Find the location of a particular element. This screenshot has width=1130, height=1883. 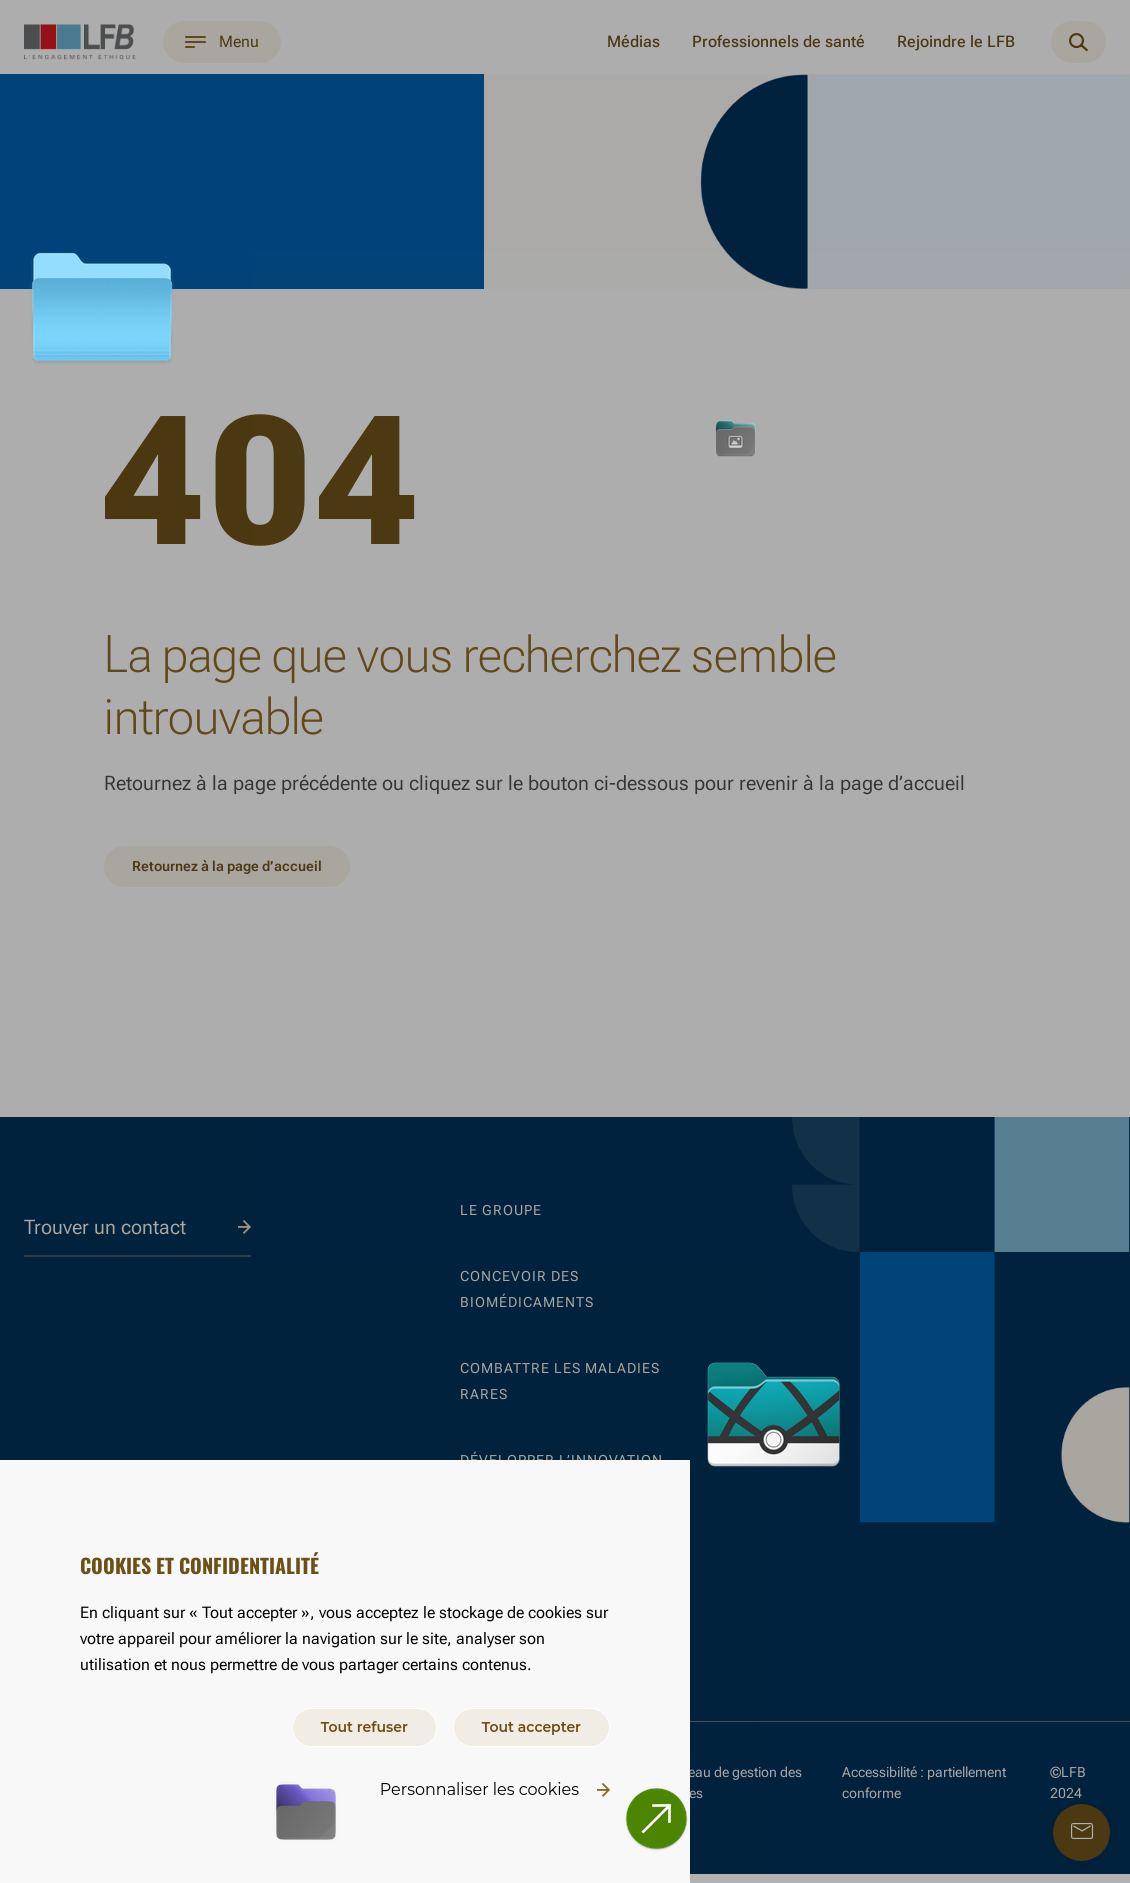

indicates a symbolic link or shortcut to another file is located at coordinates (656, 1818).